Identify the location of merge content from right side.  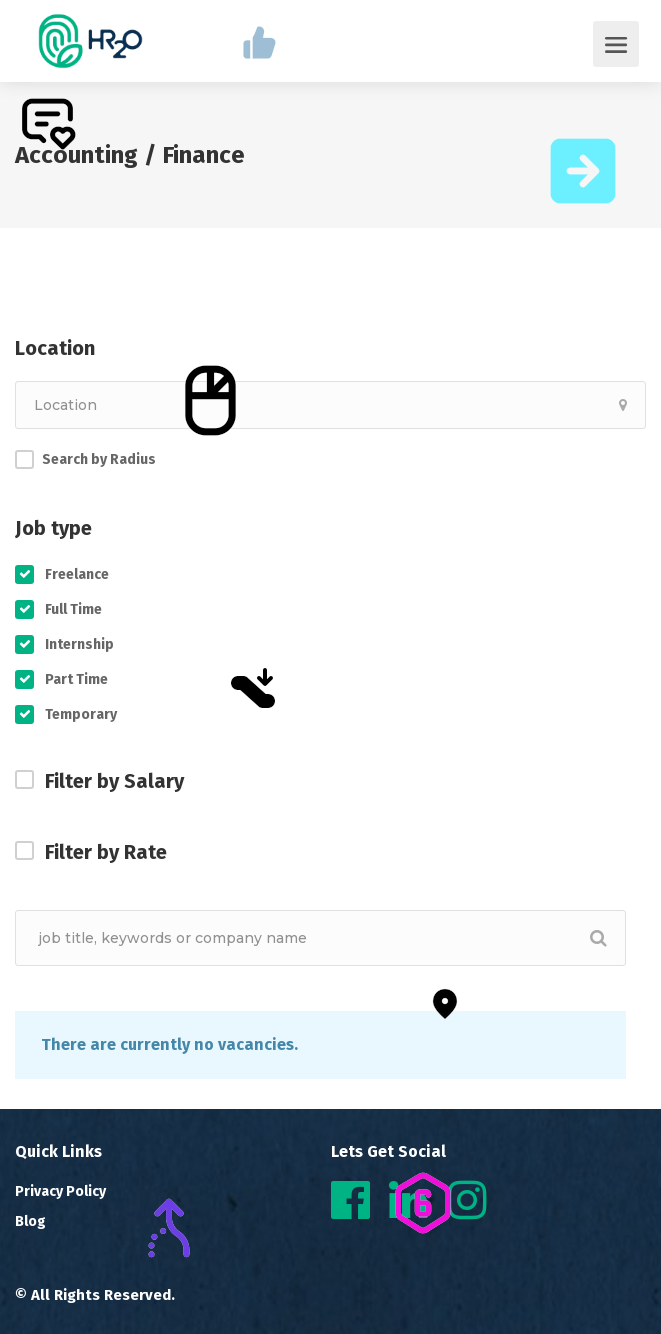
(169, 1228).